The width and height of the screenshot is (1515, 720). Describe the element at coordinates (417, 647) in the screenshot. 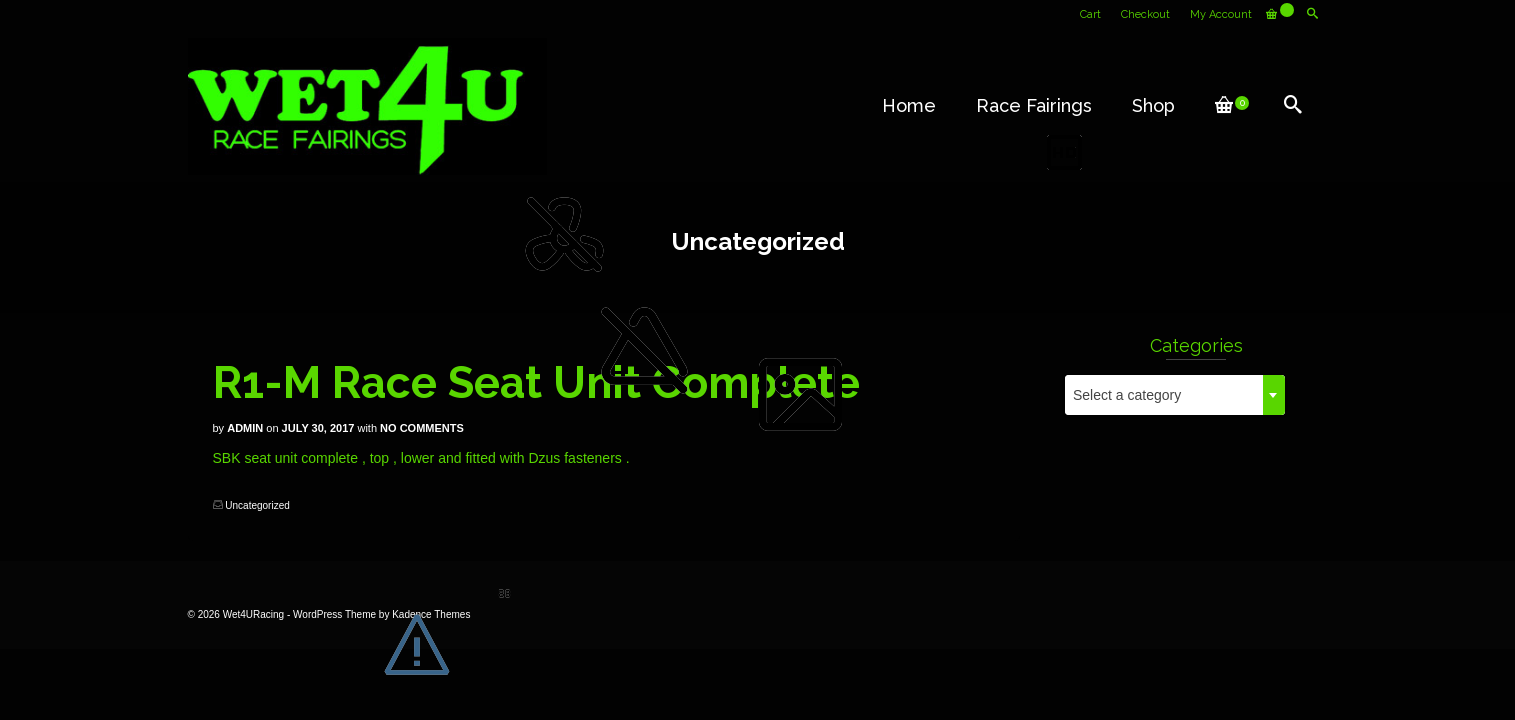

I see `indicates a warning or caution state` at that location.